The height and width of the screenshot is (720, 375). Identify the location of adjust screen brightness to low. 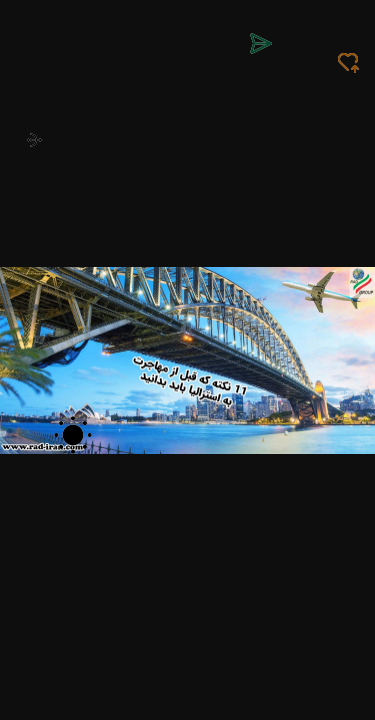
(73, 435).